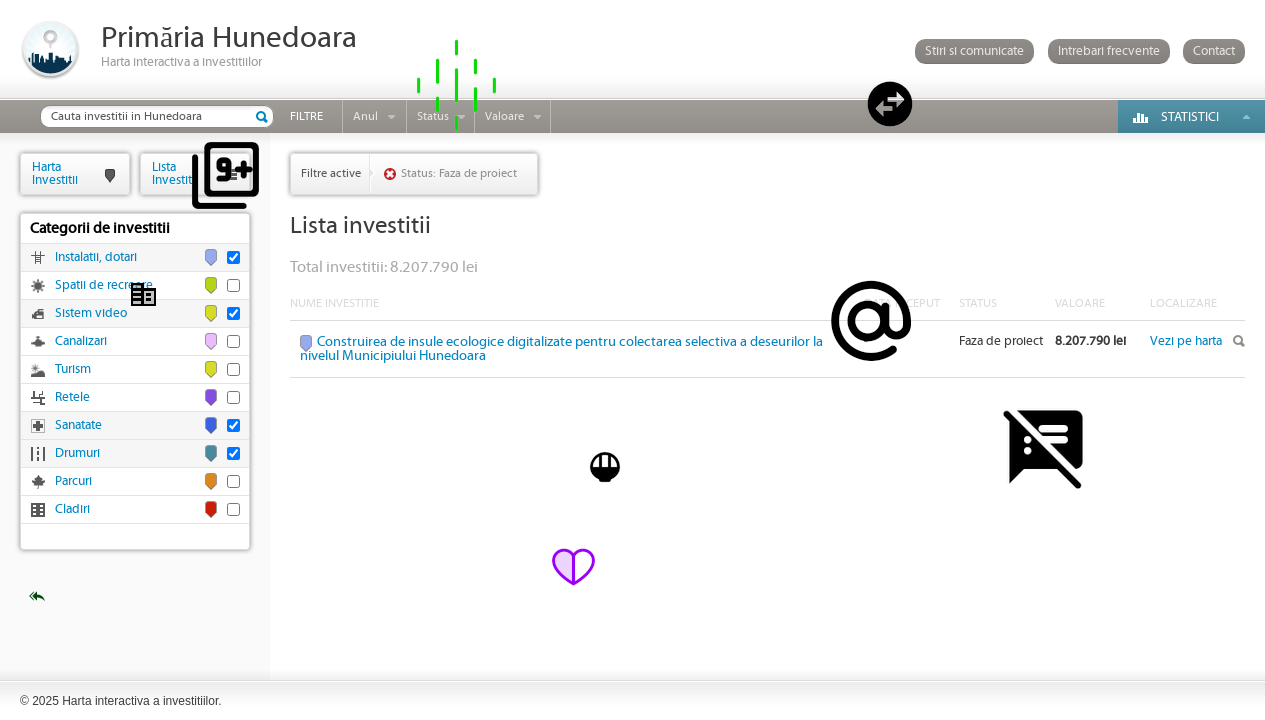  I want to click on view company or organization details, so click(143, 294).